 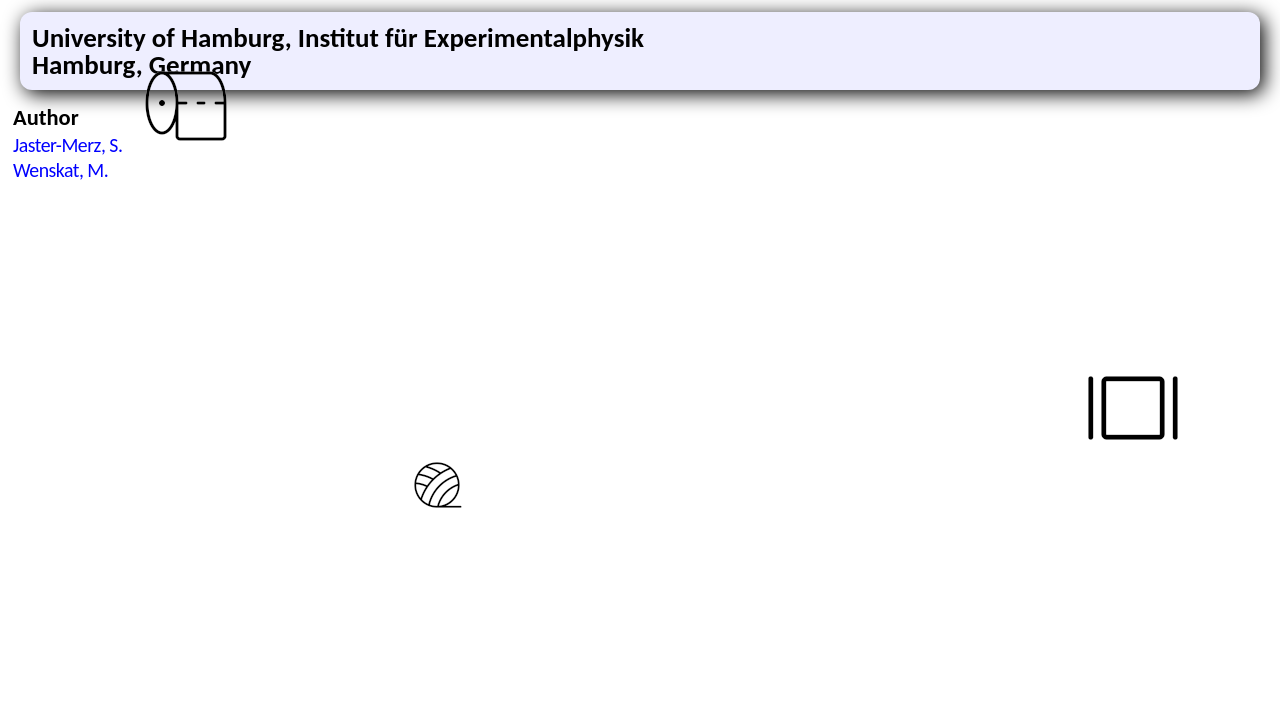 I want to click on access knitting or crafting projects, so click(x=437, y=485).